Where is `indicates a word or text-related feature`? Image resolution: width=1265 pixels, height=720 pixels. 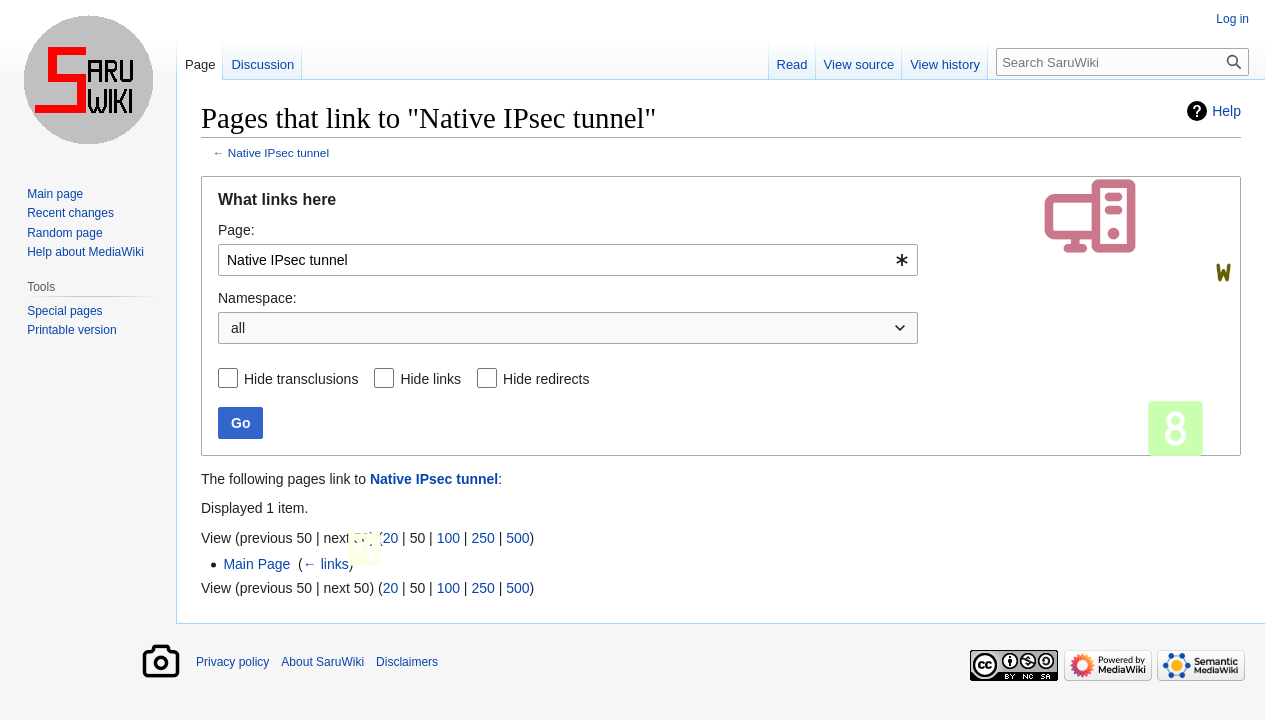
indicates a word or text-related feature is located at coordinates (1223, 272).